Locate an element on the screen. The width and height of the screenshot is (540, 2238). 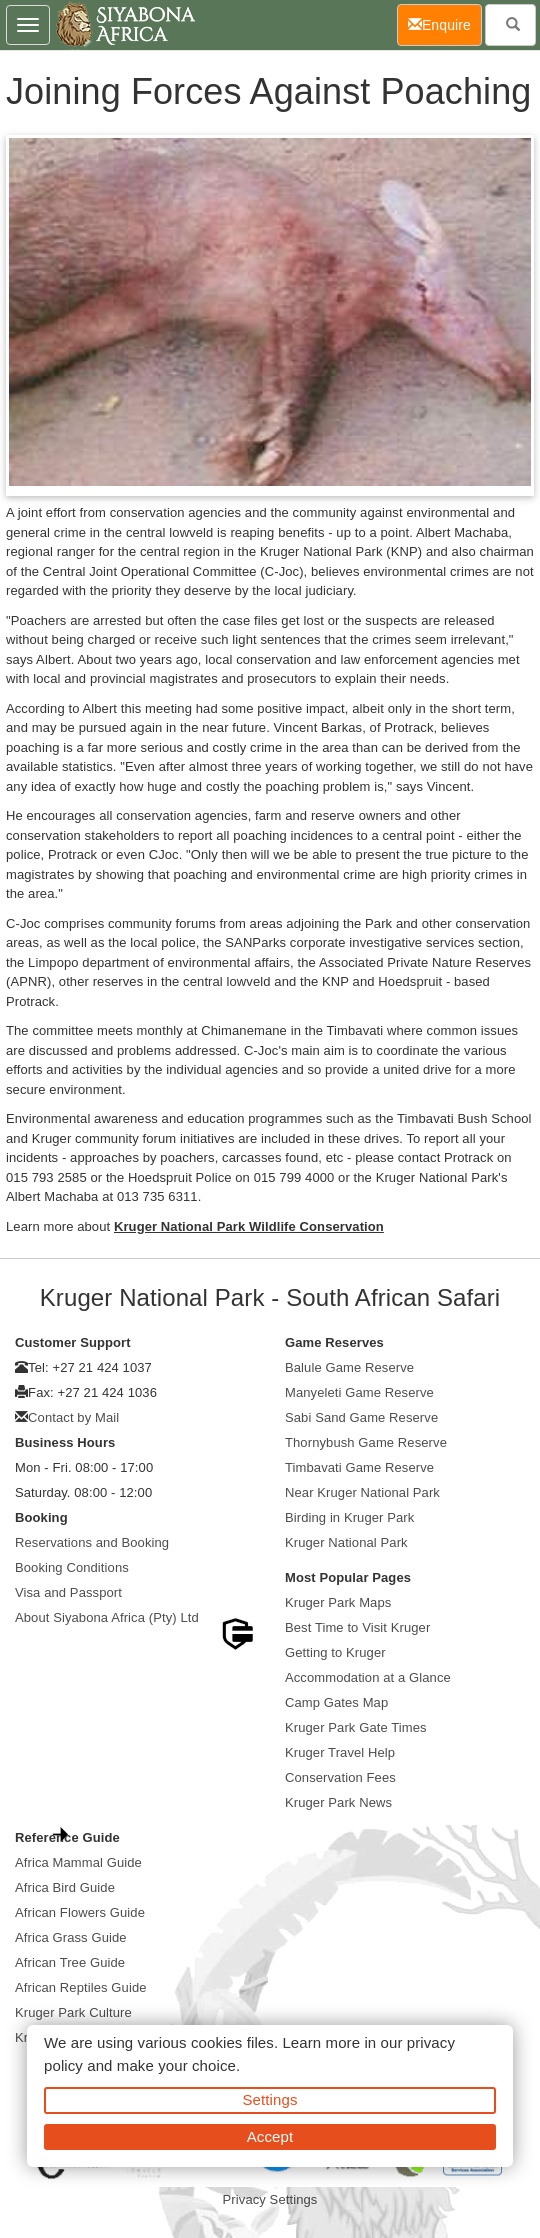
indicates a secure payment method is located at coordinates (237, 1634).